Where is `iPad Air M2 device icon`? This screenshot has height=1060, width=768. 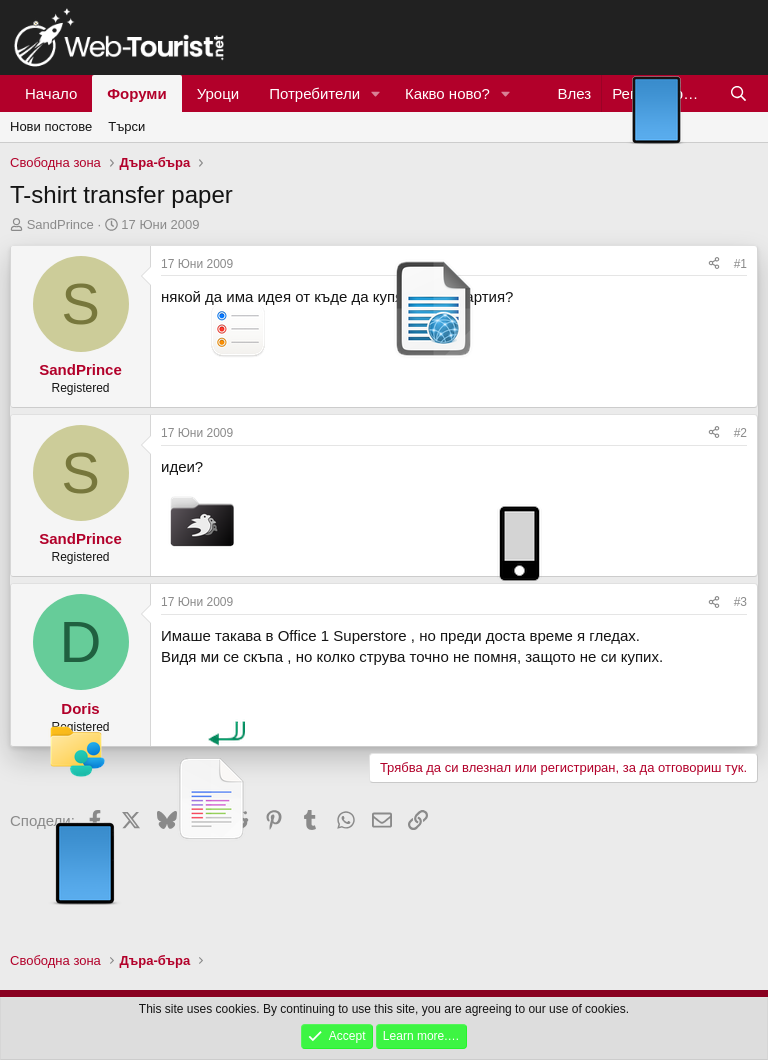 iPad Air M2 device icon is located at coordinates (85, 864).